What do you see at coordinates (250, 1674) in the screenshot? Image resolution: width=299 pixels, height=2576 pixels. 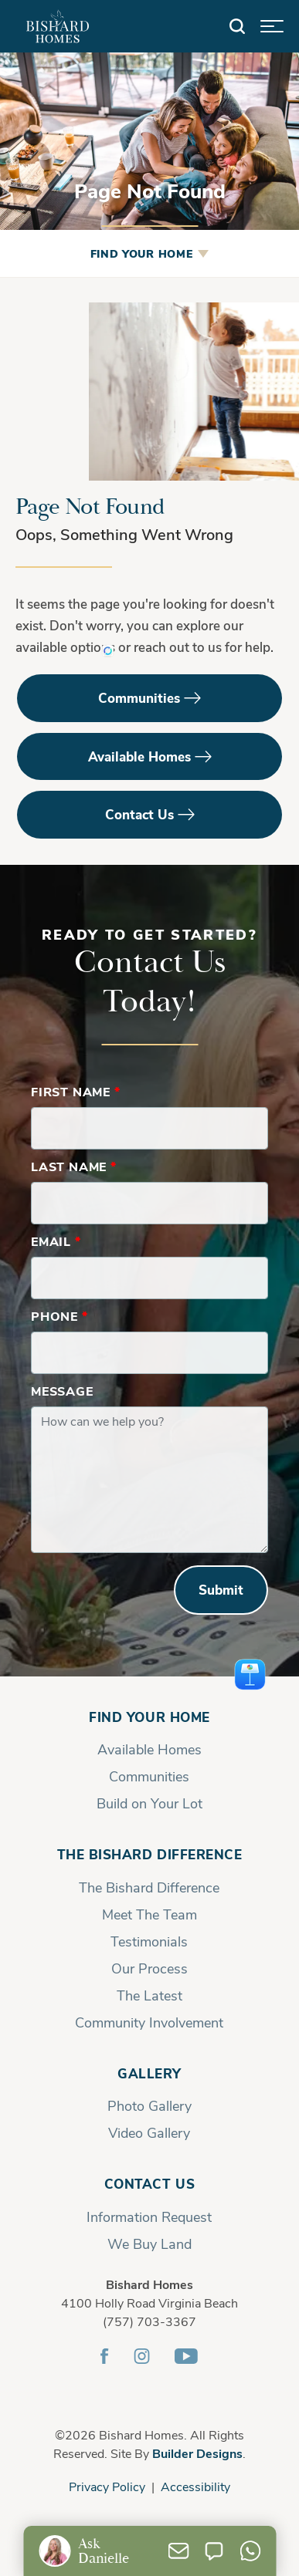 I see `open keynote to create or edit presentations` at bounding box center [250, 1674].